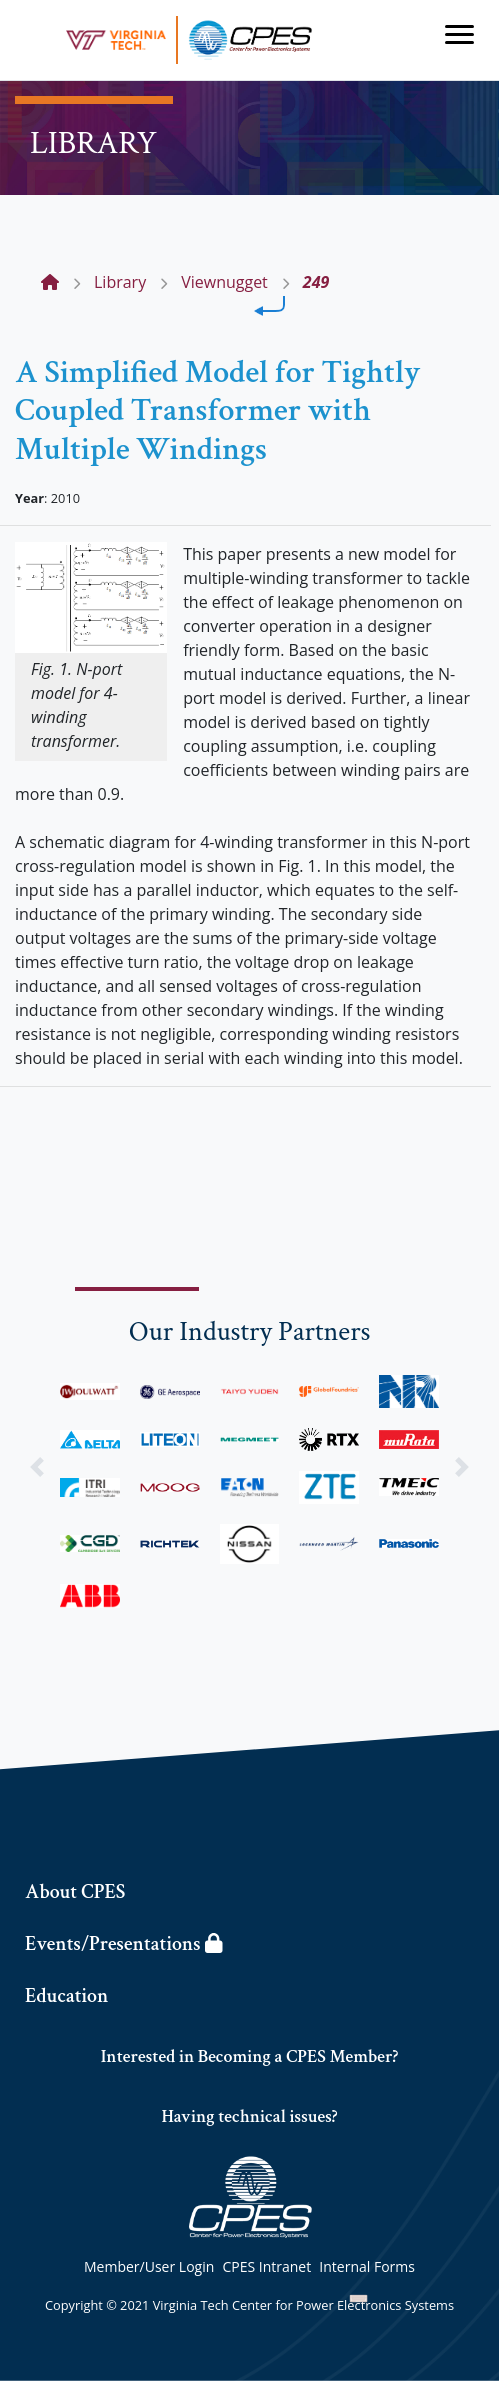 This screenshot has width=499, height=2381. Describe the element at coordinates (269, 304) in the screenshot. I see `reply to an email message` at that location.